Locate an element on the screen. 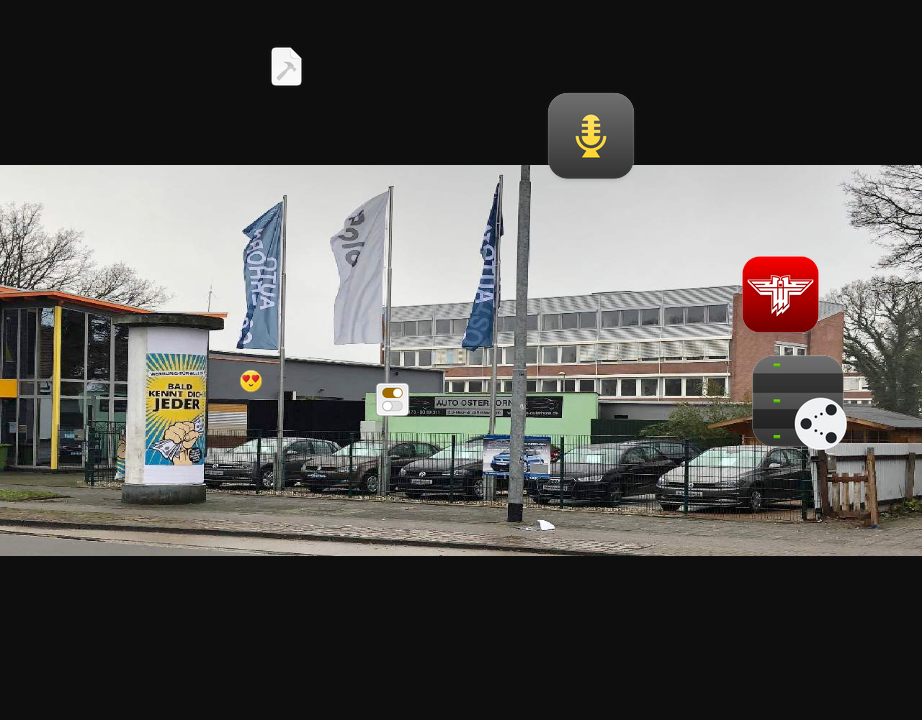  open amarok podcast app is located at coordinates (591, 136).